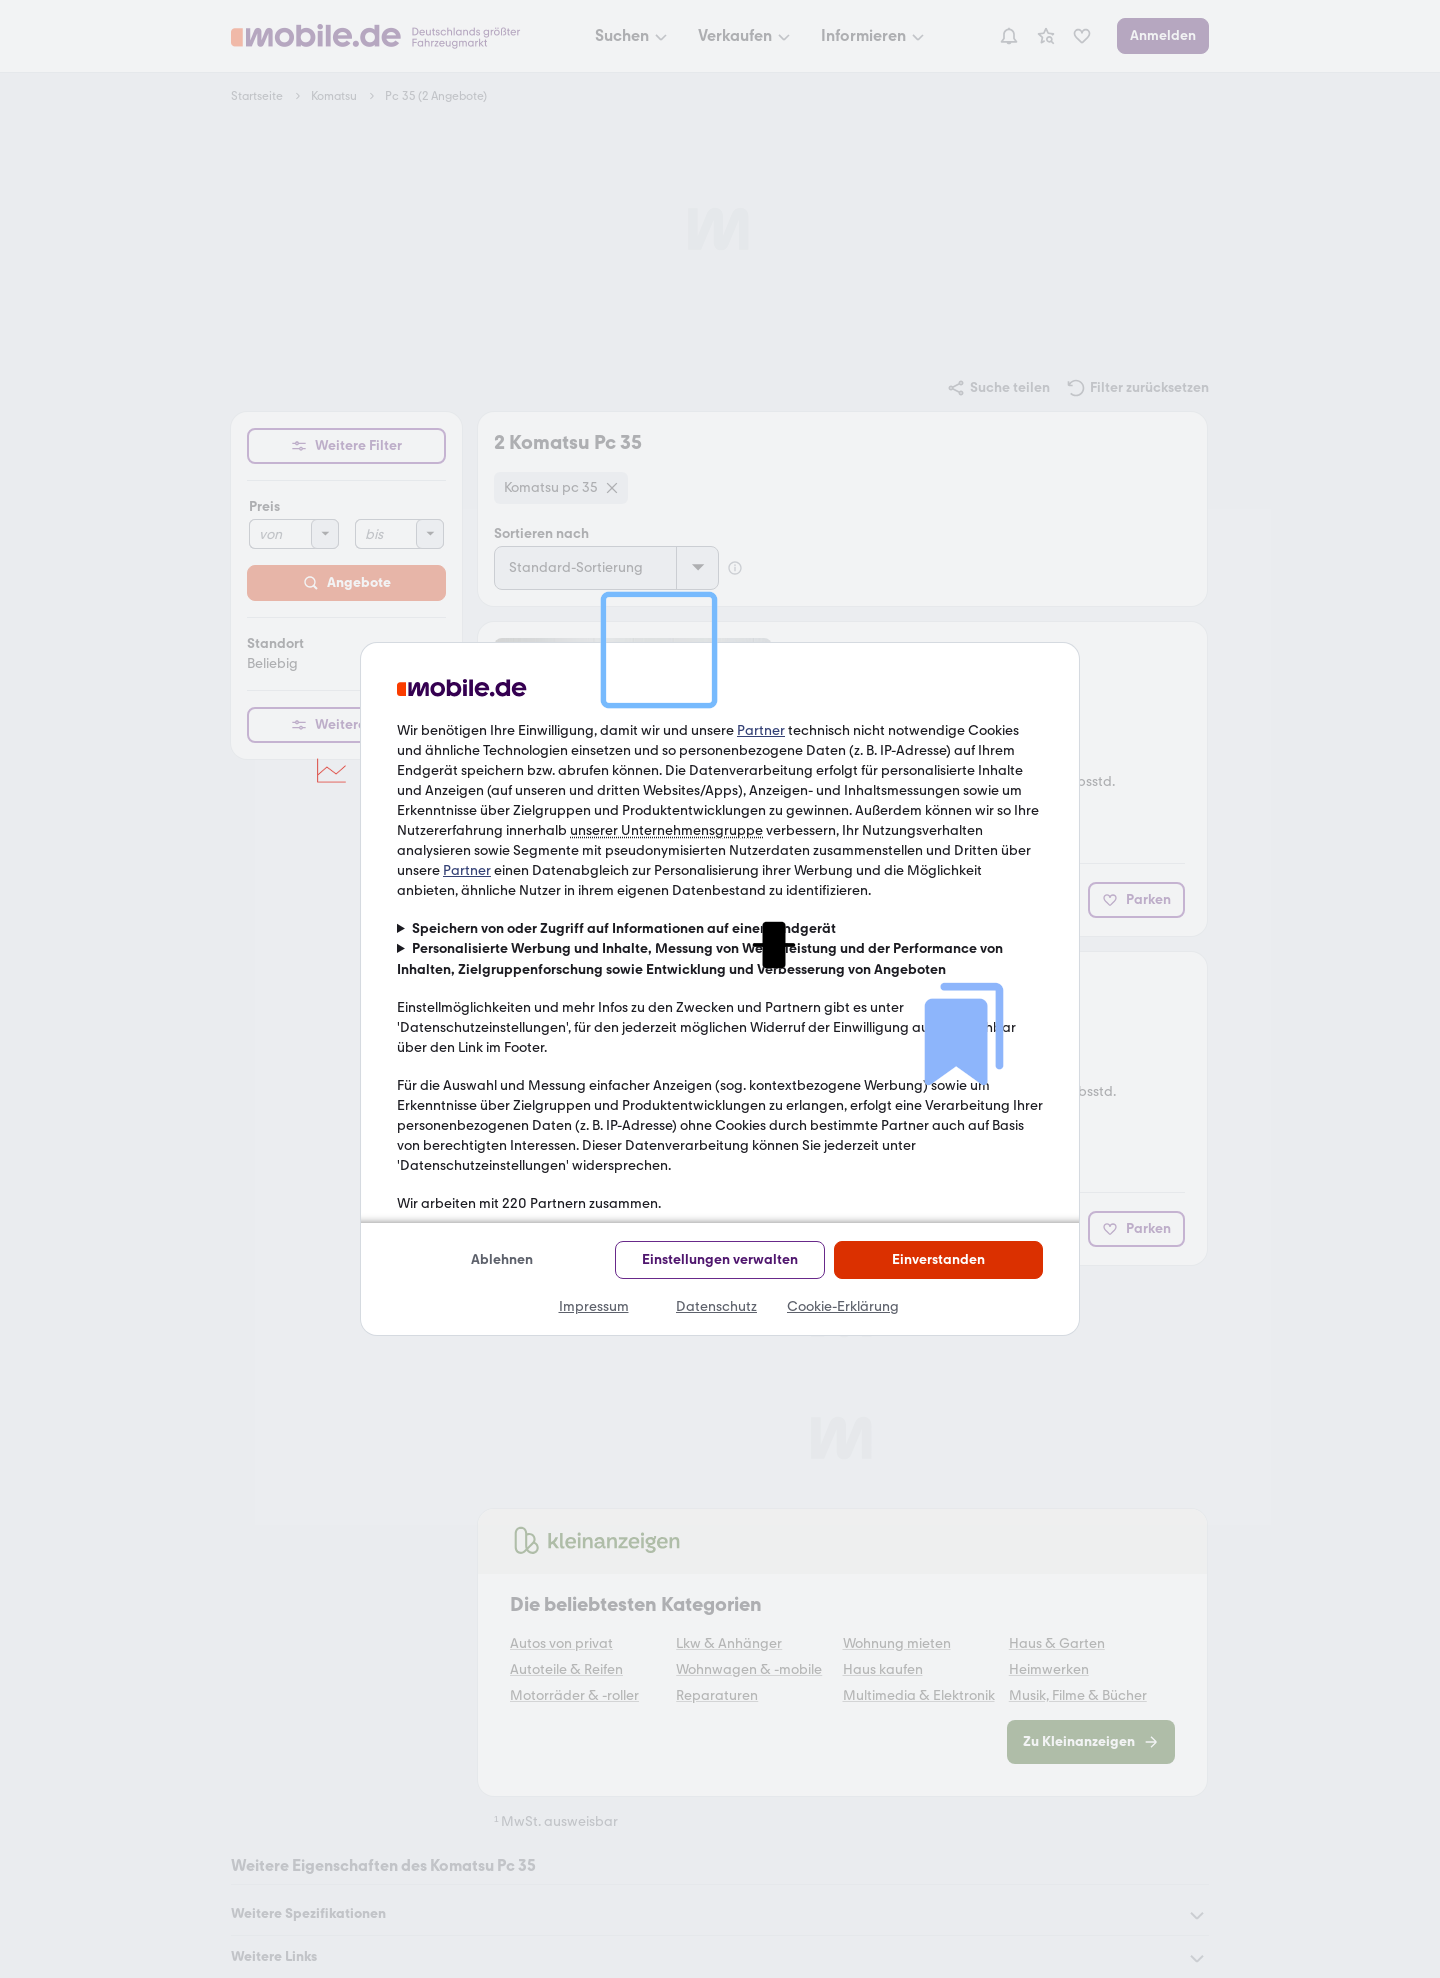 The width and height of the screenshot is (1440, 1978). What do you see at coordinates (964, 1034) in the screenshot?
I see `view your saved bookmarks` at bounding box center [964, 1034].